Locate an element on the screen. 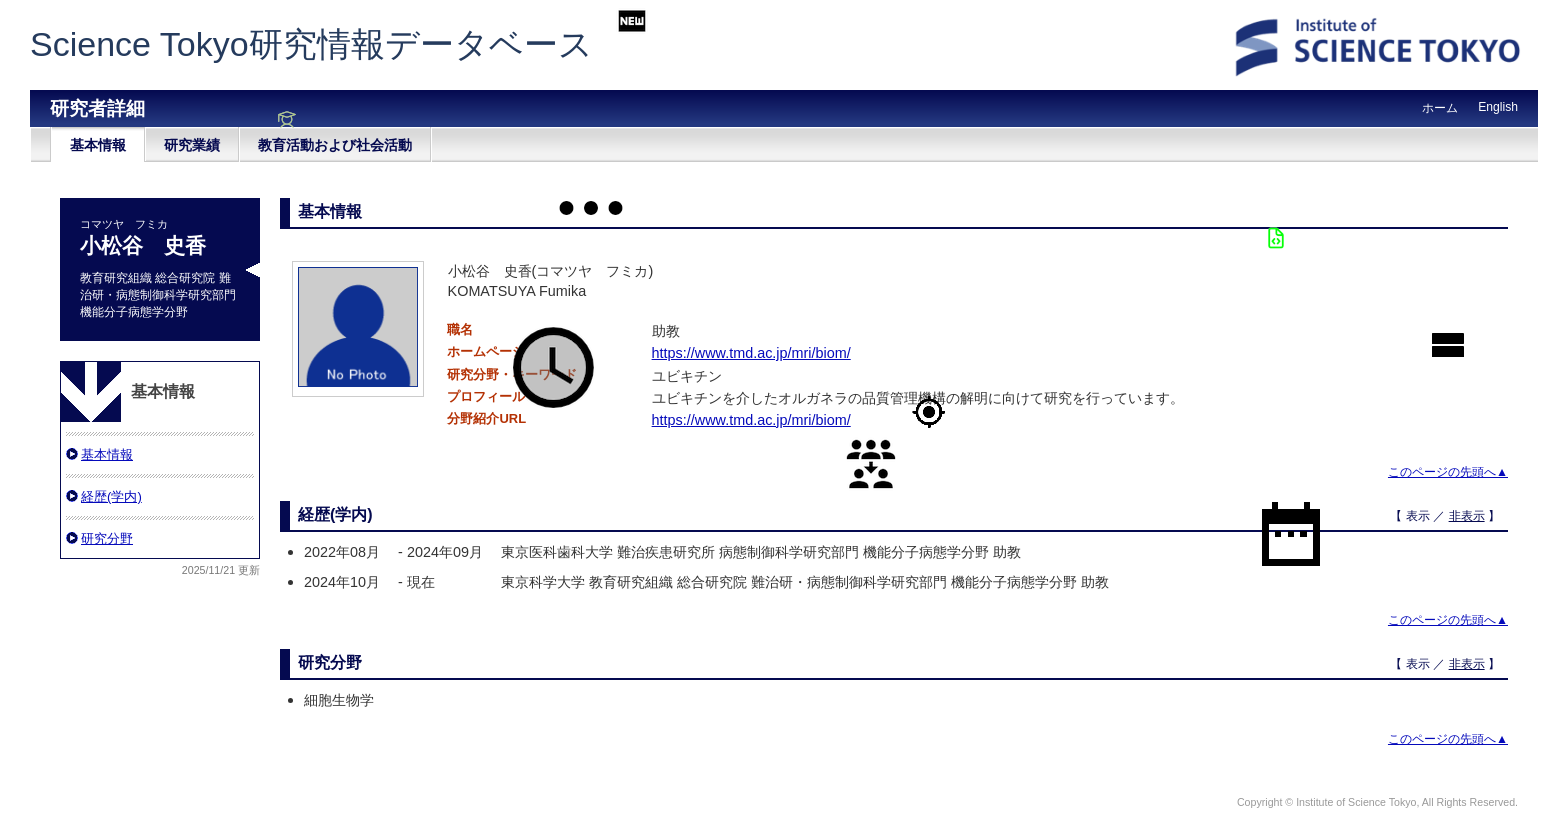  view source code file is located at coordinates (1276, 238).